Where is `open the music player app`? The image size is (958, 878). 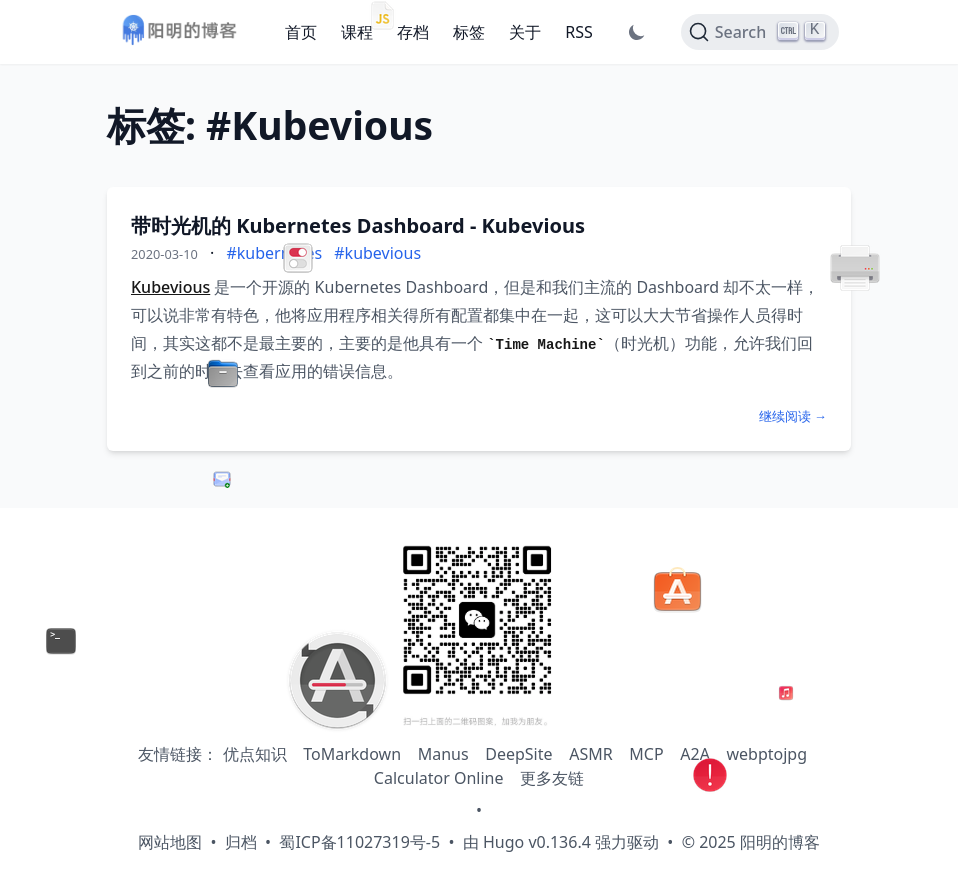 open the music player app is located at coordinates (786, 693).